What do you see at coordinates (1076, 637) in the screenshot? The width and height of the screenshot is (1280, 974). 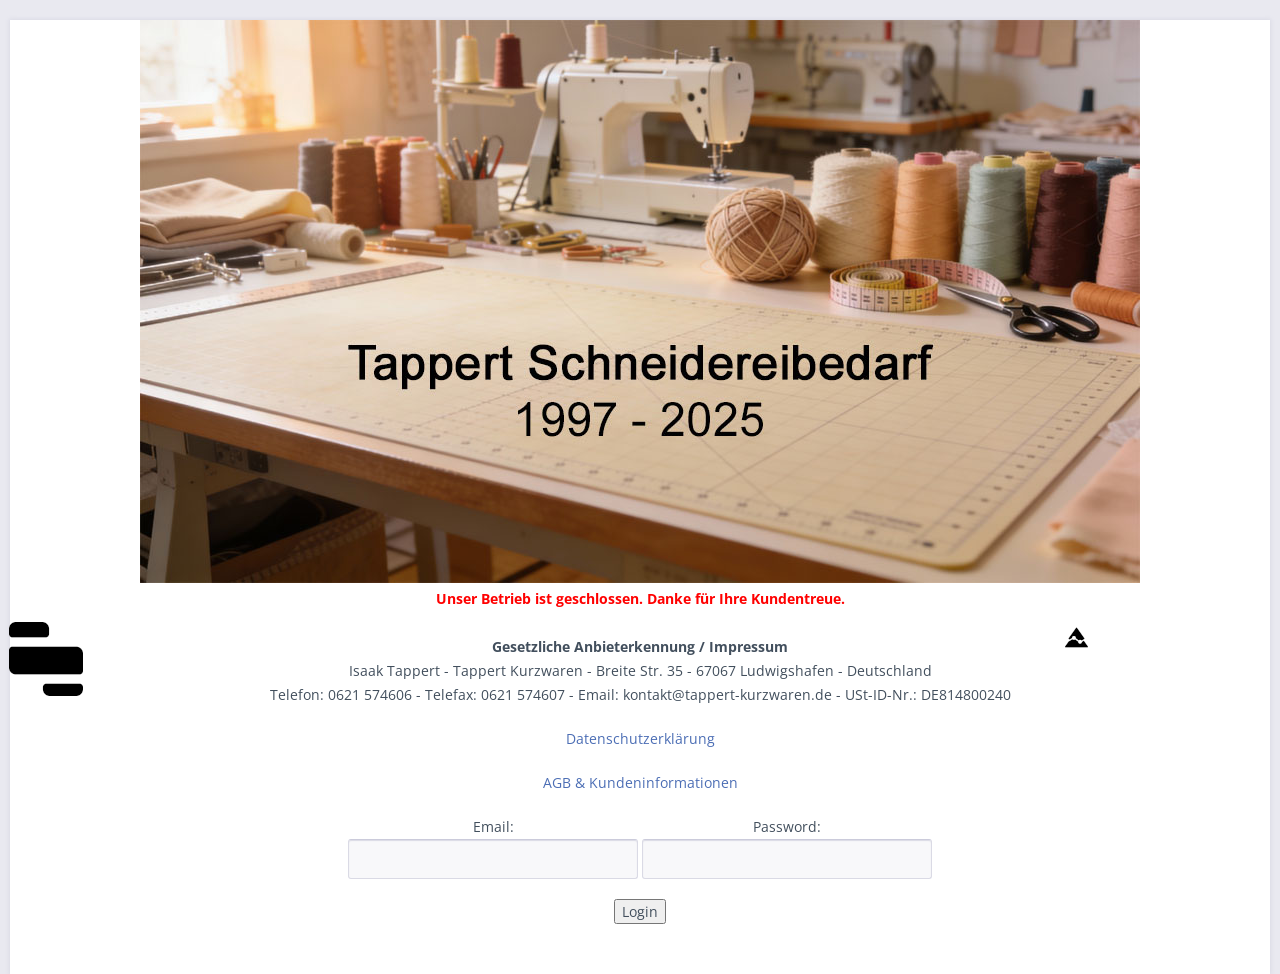 I see `Pine Script programming language logo` at bounding box center [1076, 637].